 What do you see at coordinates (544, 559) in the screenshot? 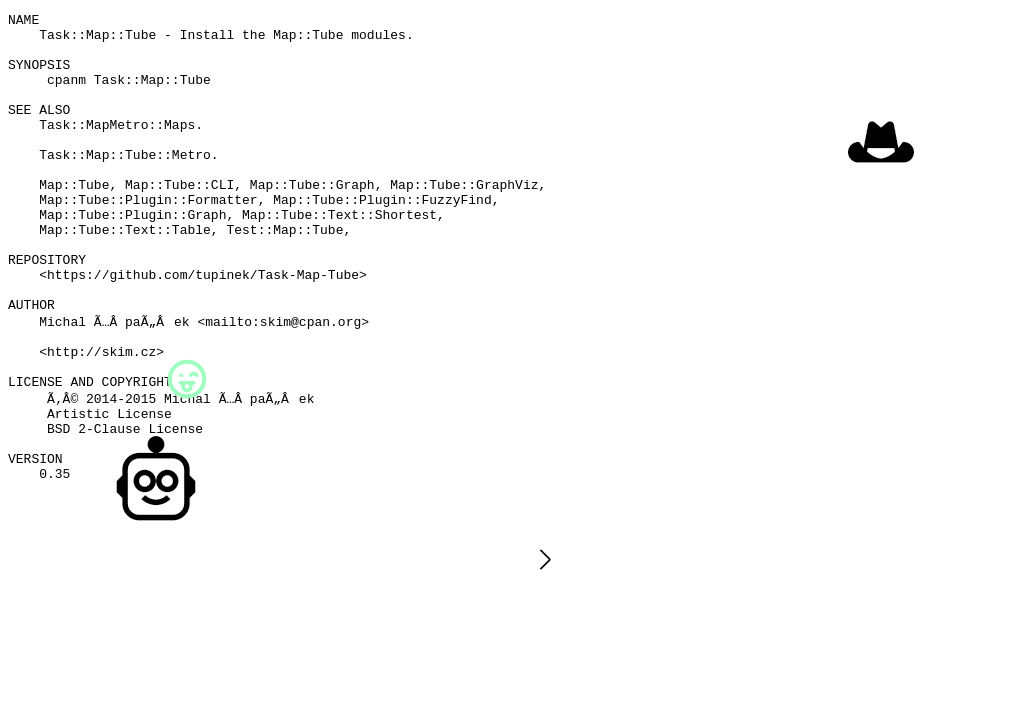
I see `navigate to the next item or page` at bounding box center [544, 559].